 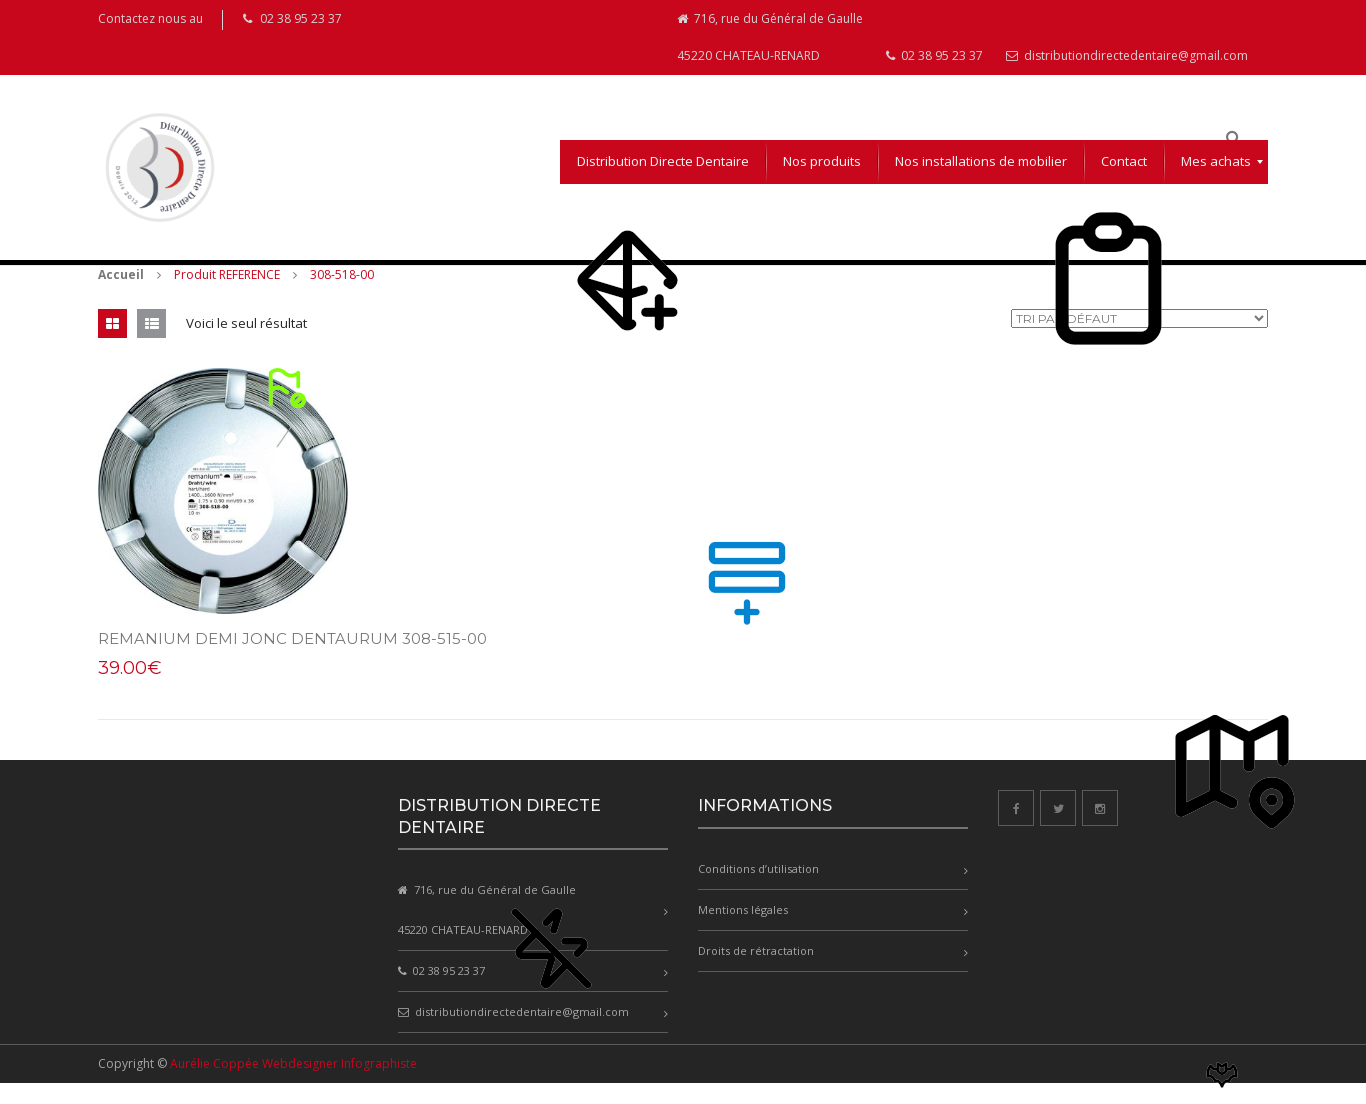 I want to click on toggle dark mode or night theme, so click(x=1222, y=1075).